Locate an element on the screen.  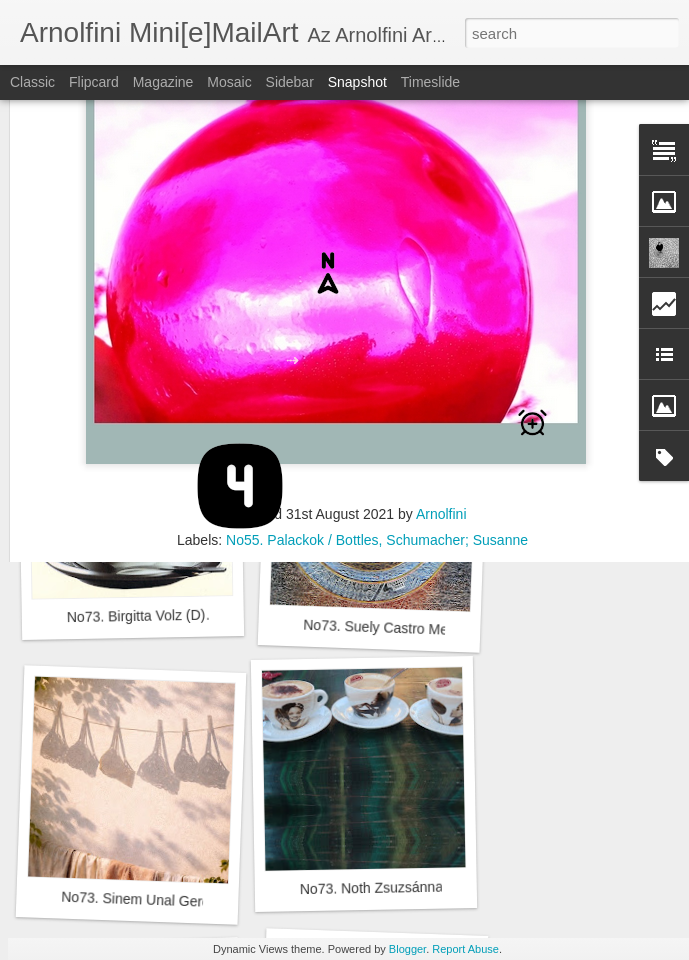
continue to next step is located at coordinates (292, 360).